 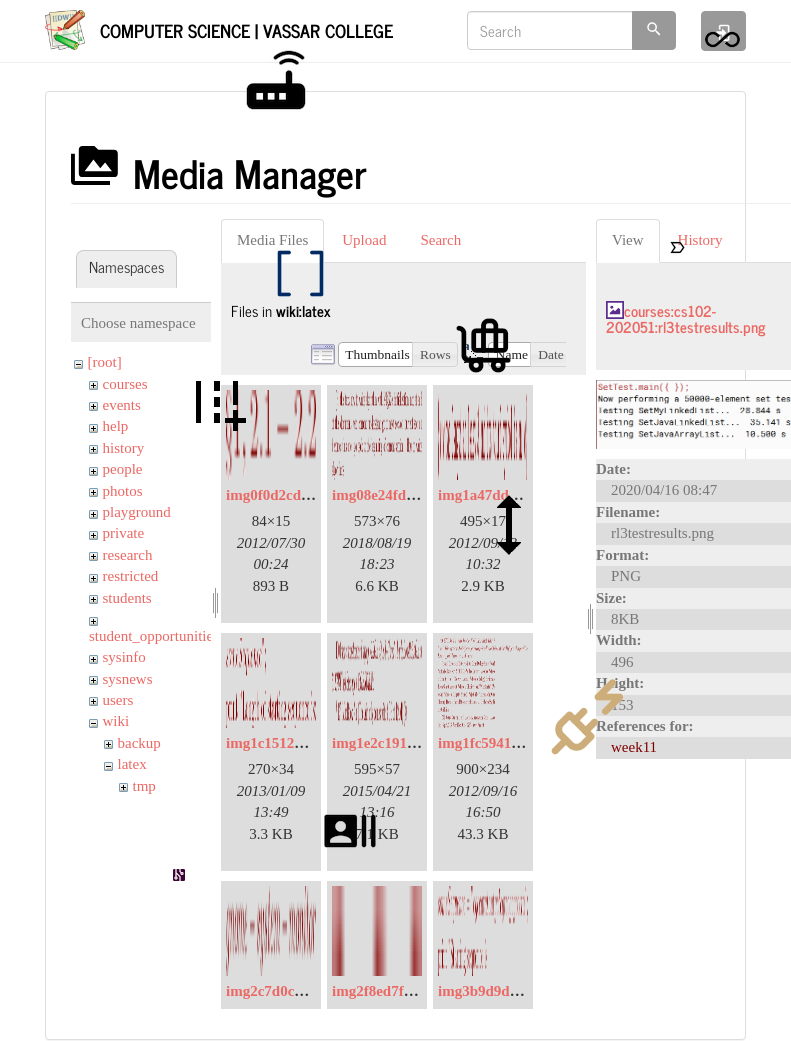 I want to click on view recently contacted people, so click(x=350, y=831).